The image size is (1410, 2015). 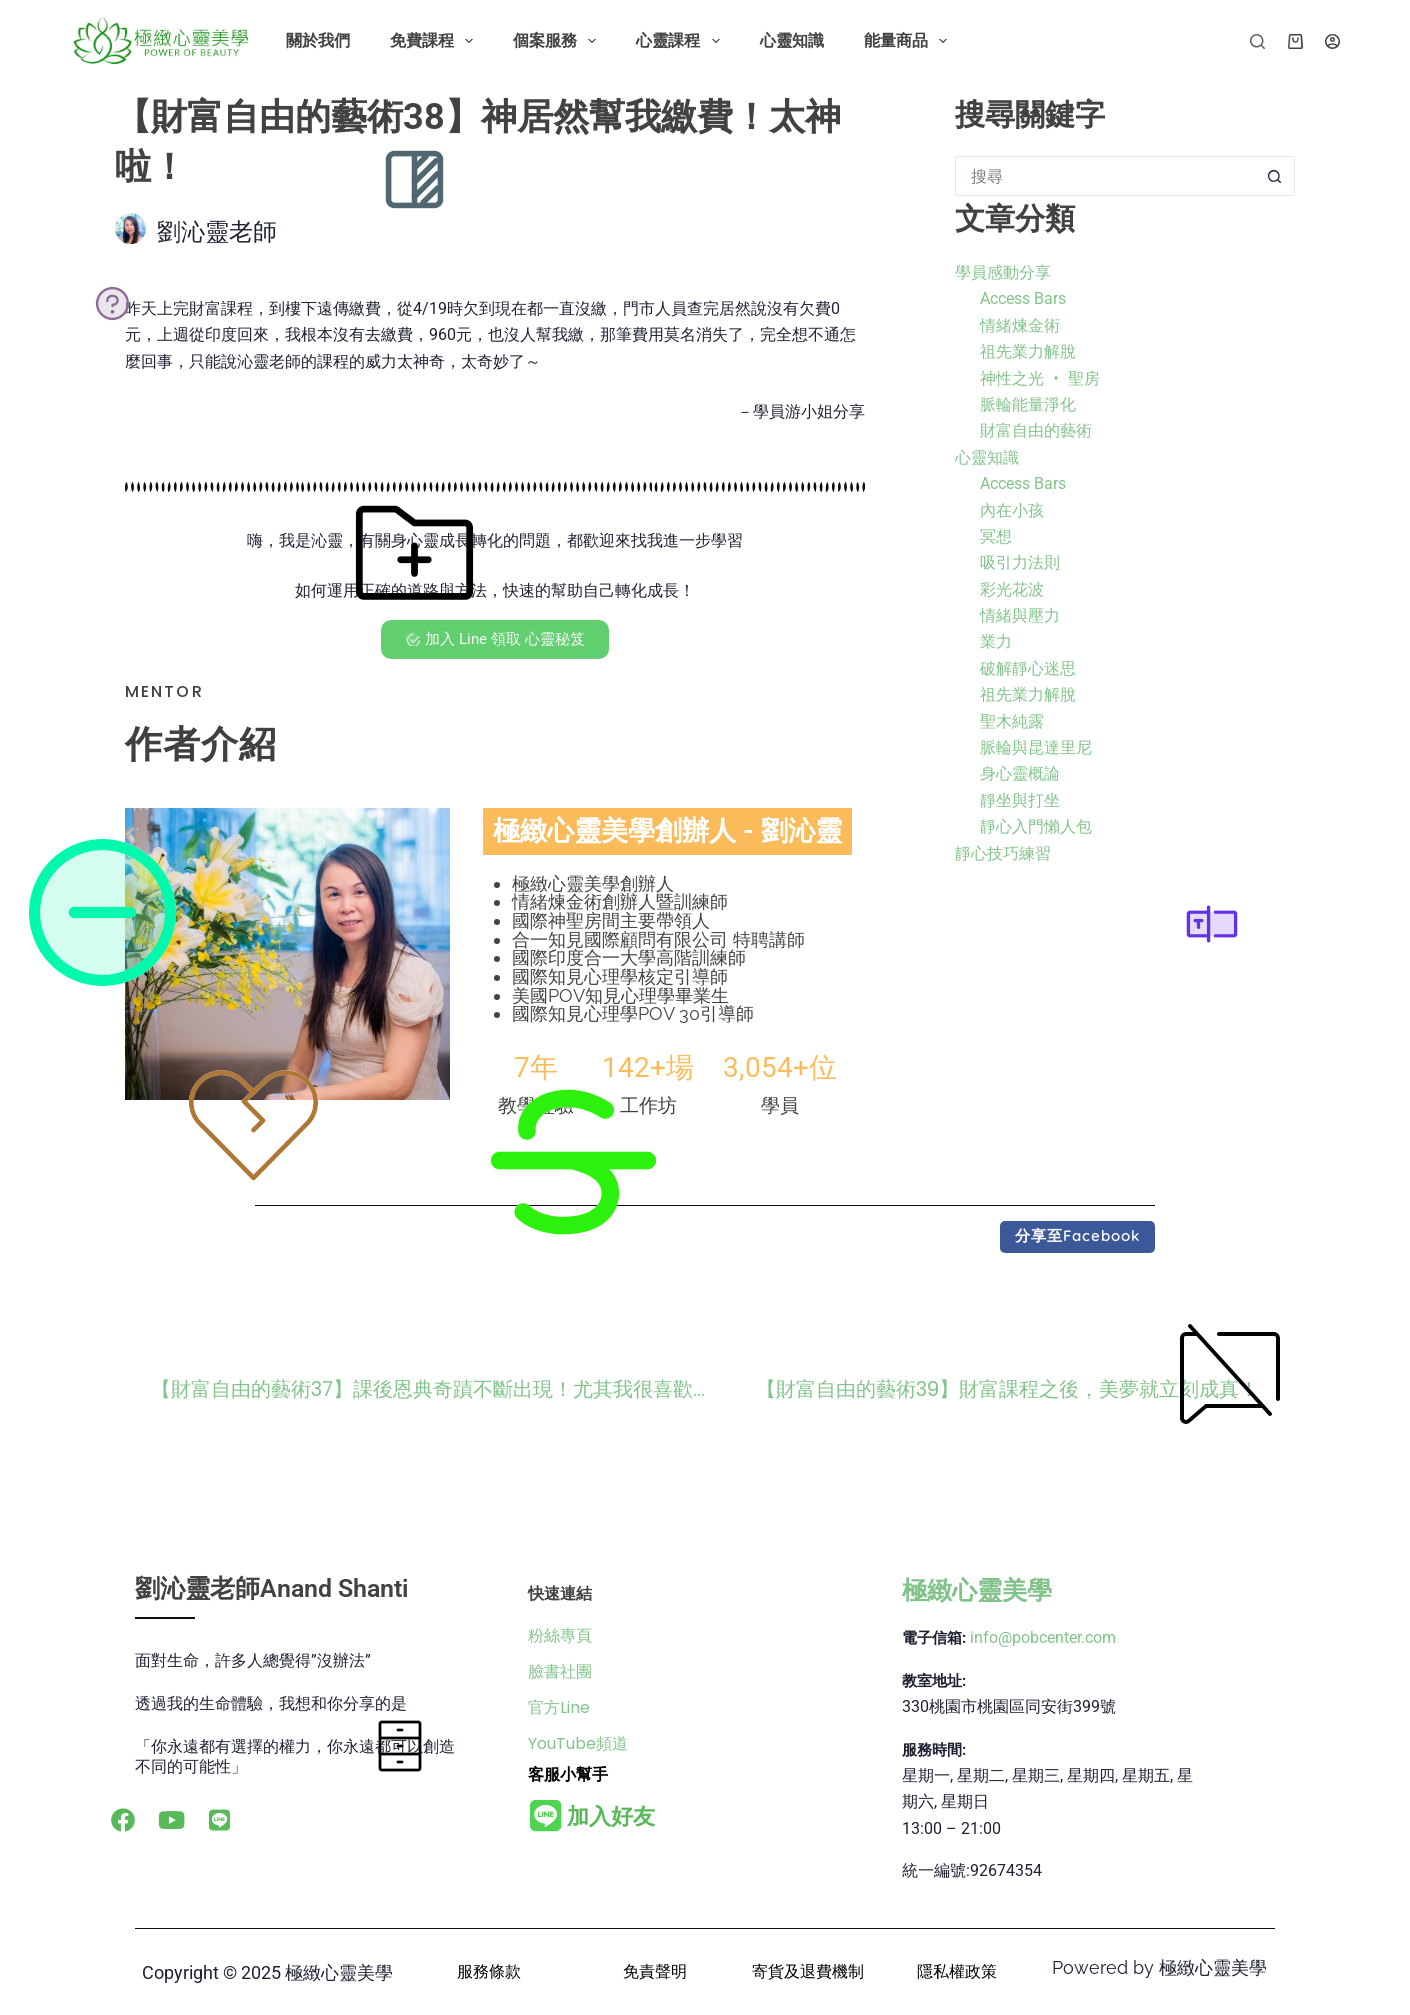 What do you see at coordinates (414, 550) in the screenshot?
I see `create a new folder` at bounding box center [414, 550].